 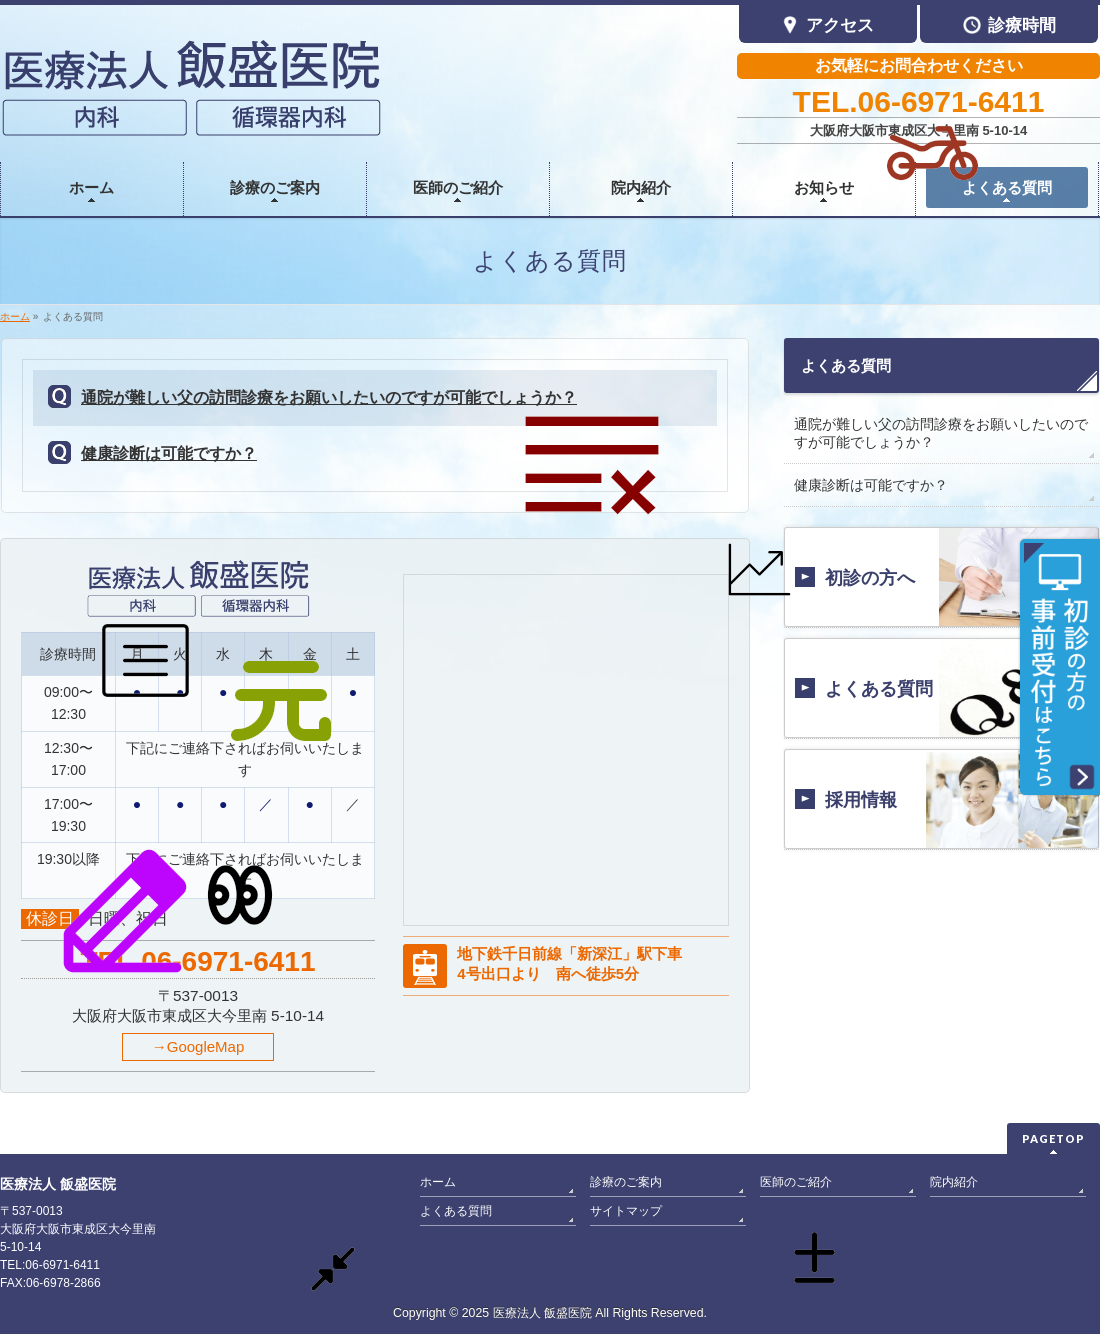 I want to click on indicates chinese yuan currency, so click(x=281, y=703).